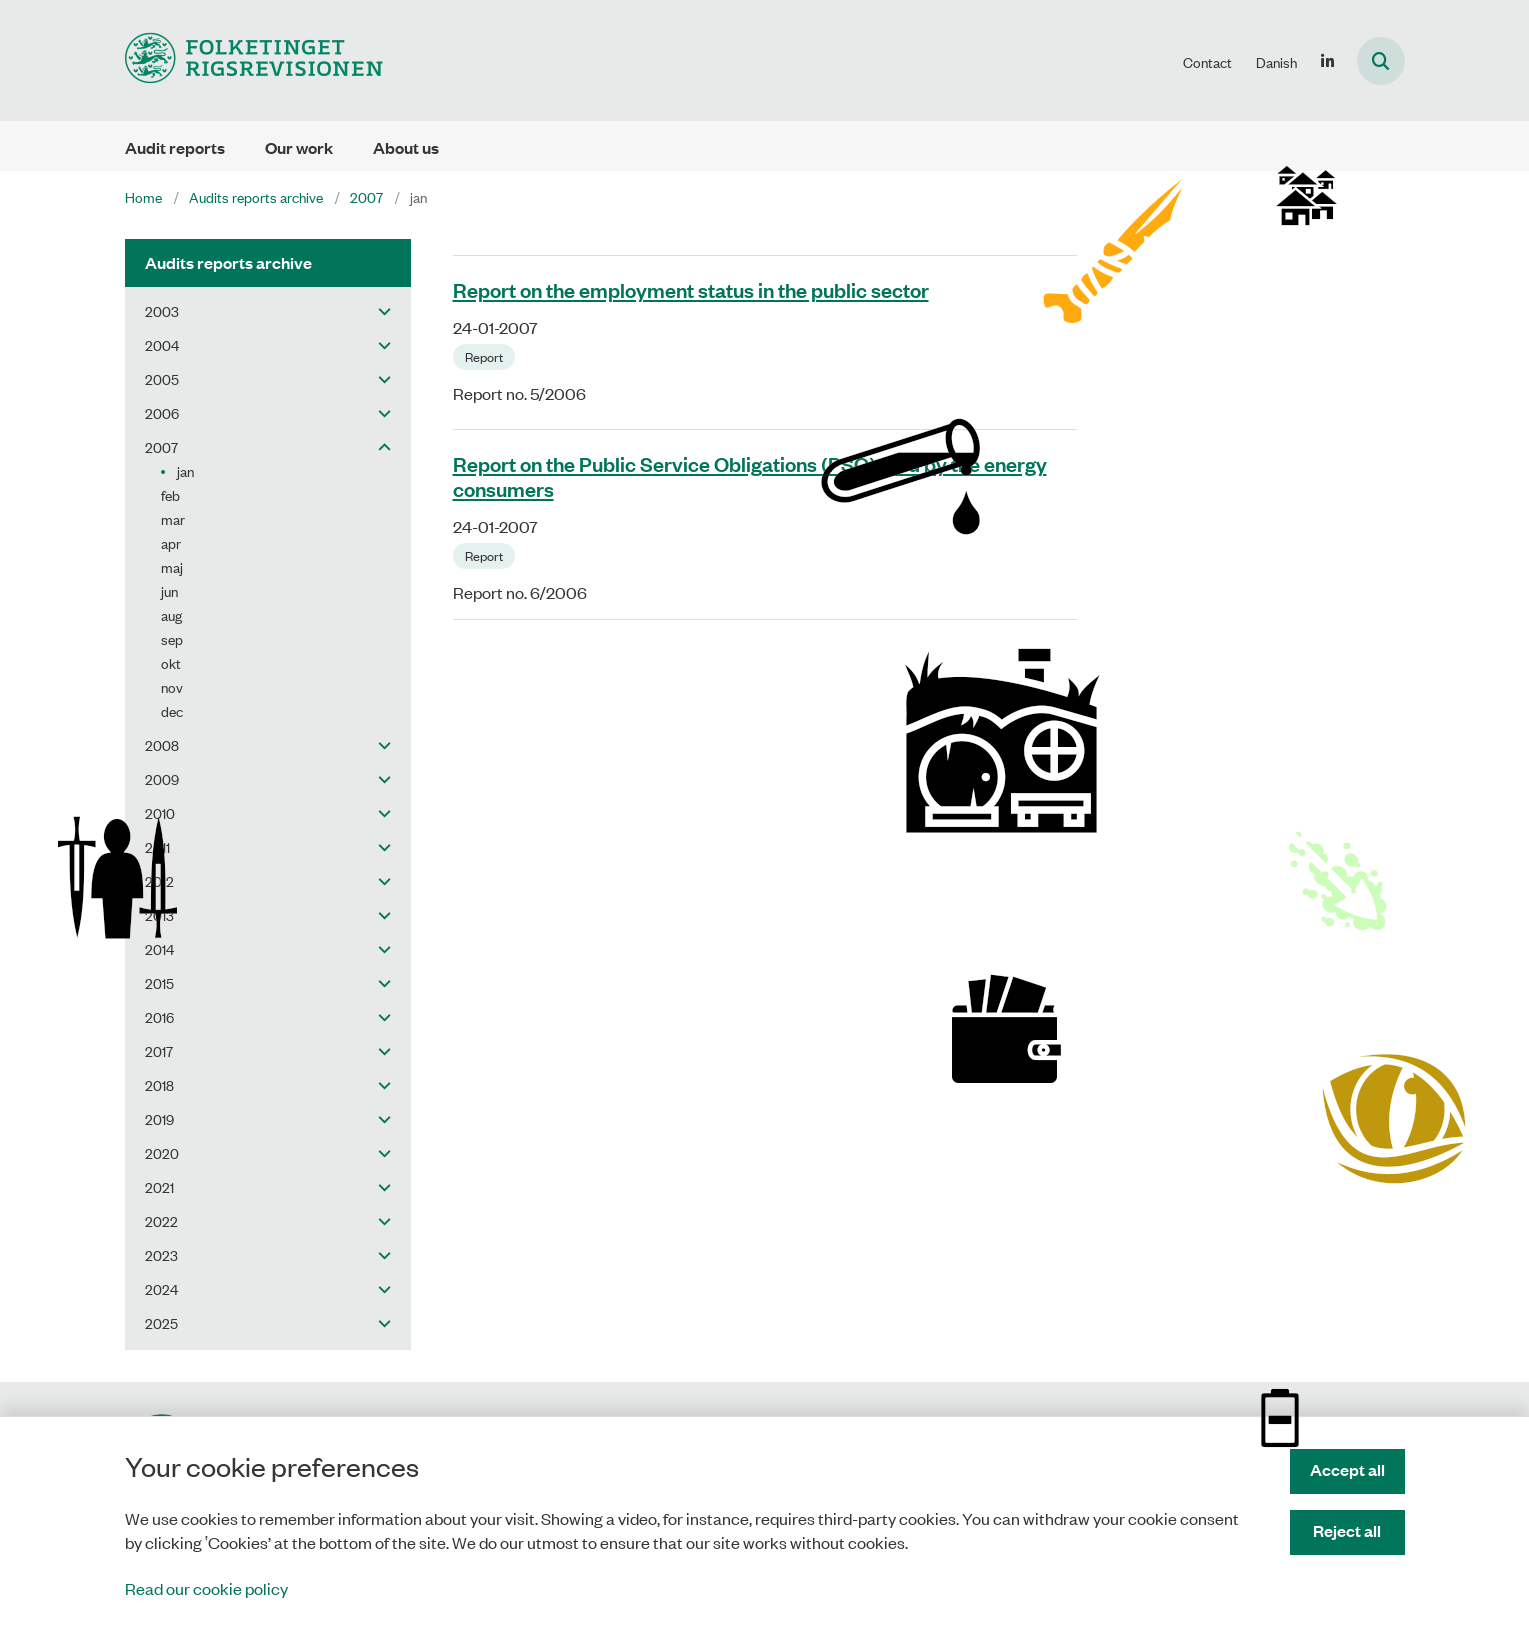 This screenshot has height=1632, width=1529. What do you see at coordinates (1306, 195) in the screenshot?
I see `view village or settlement on map` at bounding box center [1306, 195].